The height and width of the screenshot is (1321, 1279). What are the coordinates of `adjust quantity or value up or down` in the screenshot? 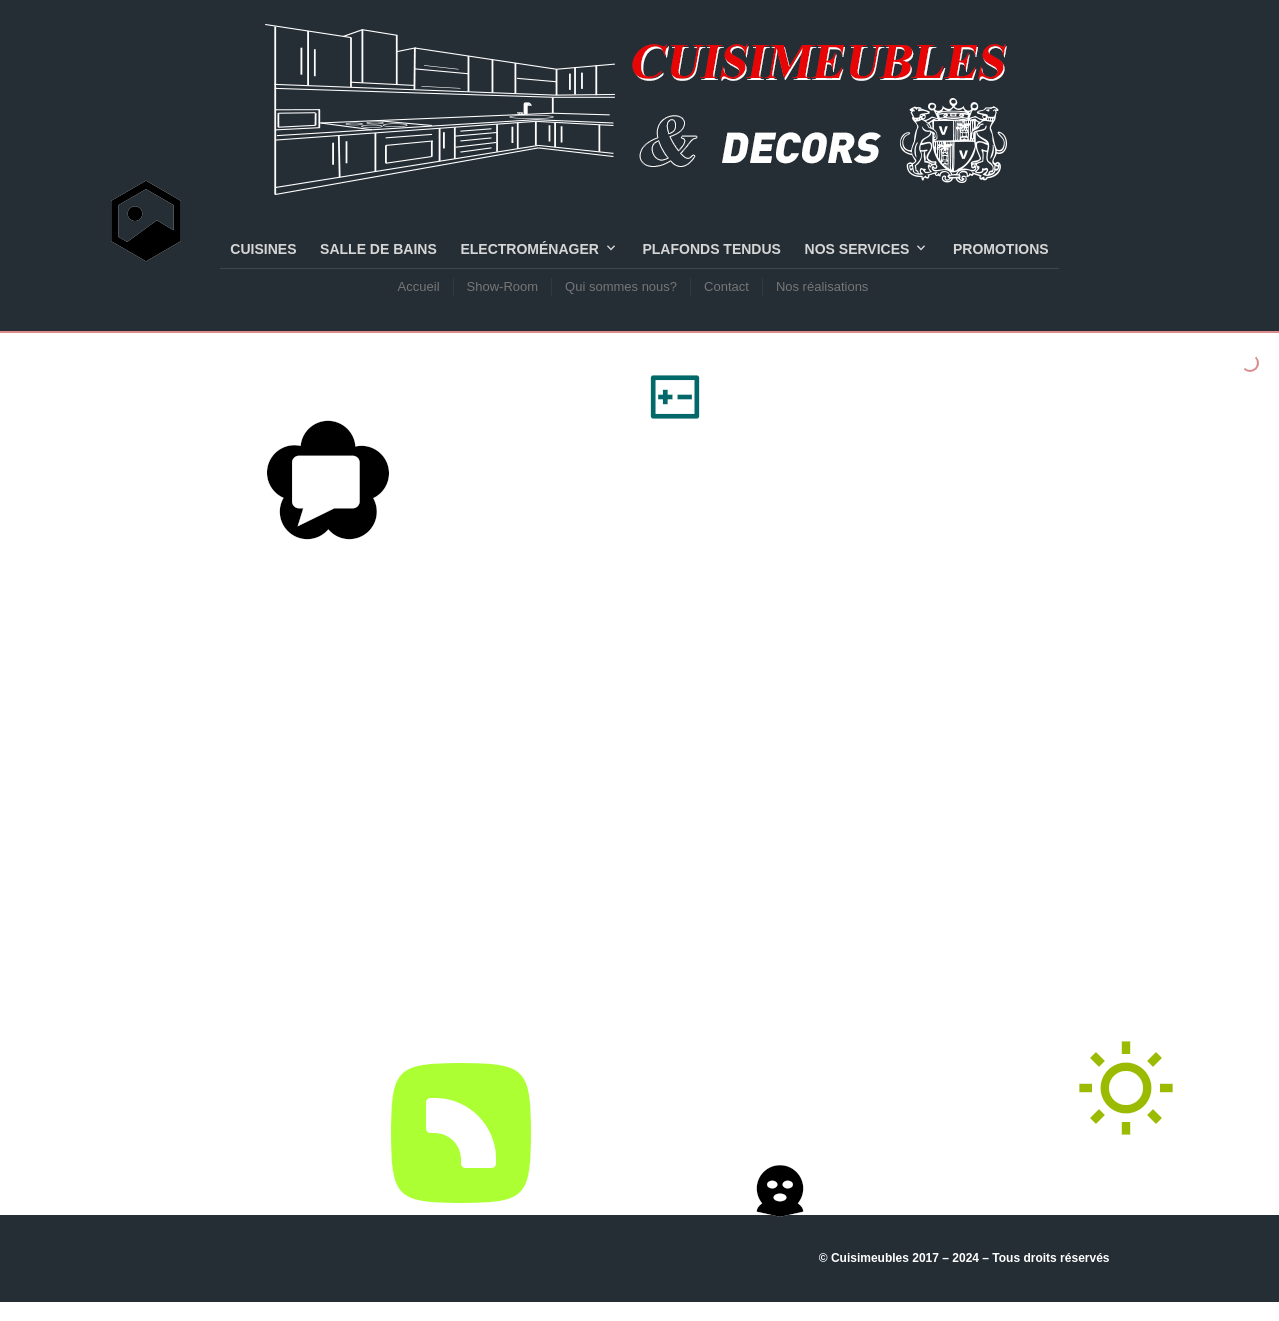 It's located at (675, 397).